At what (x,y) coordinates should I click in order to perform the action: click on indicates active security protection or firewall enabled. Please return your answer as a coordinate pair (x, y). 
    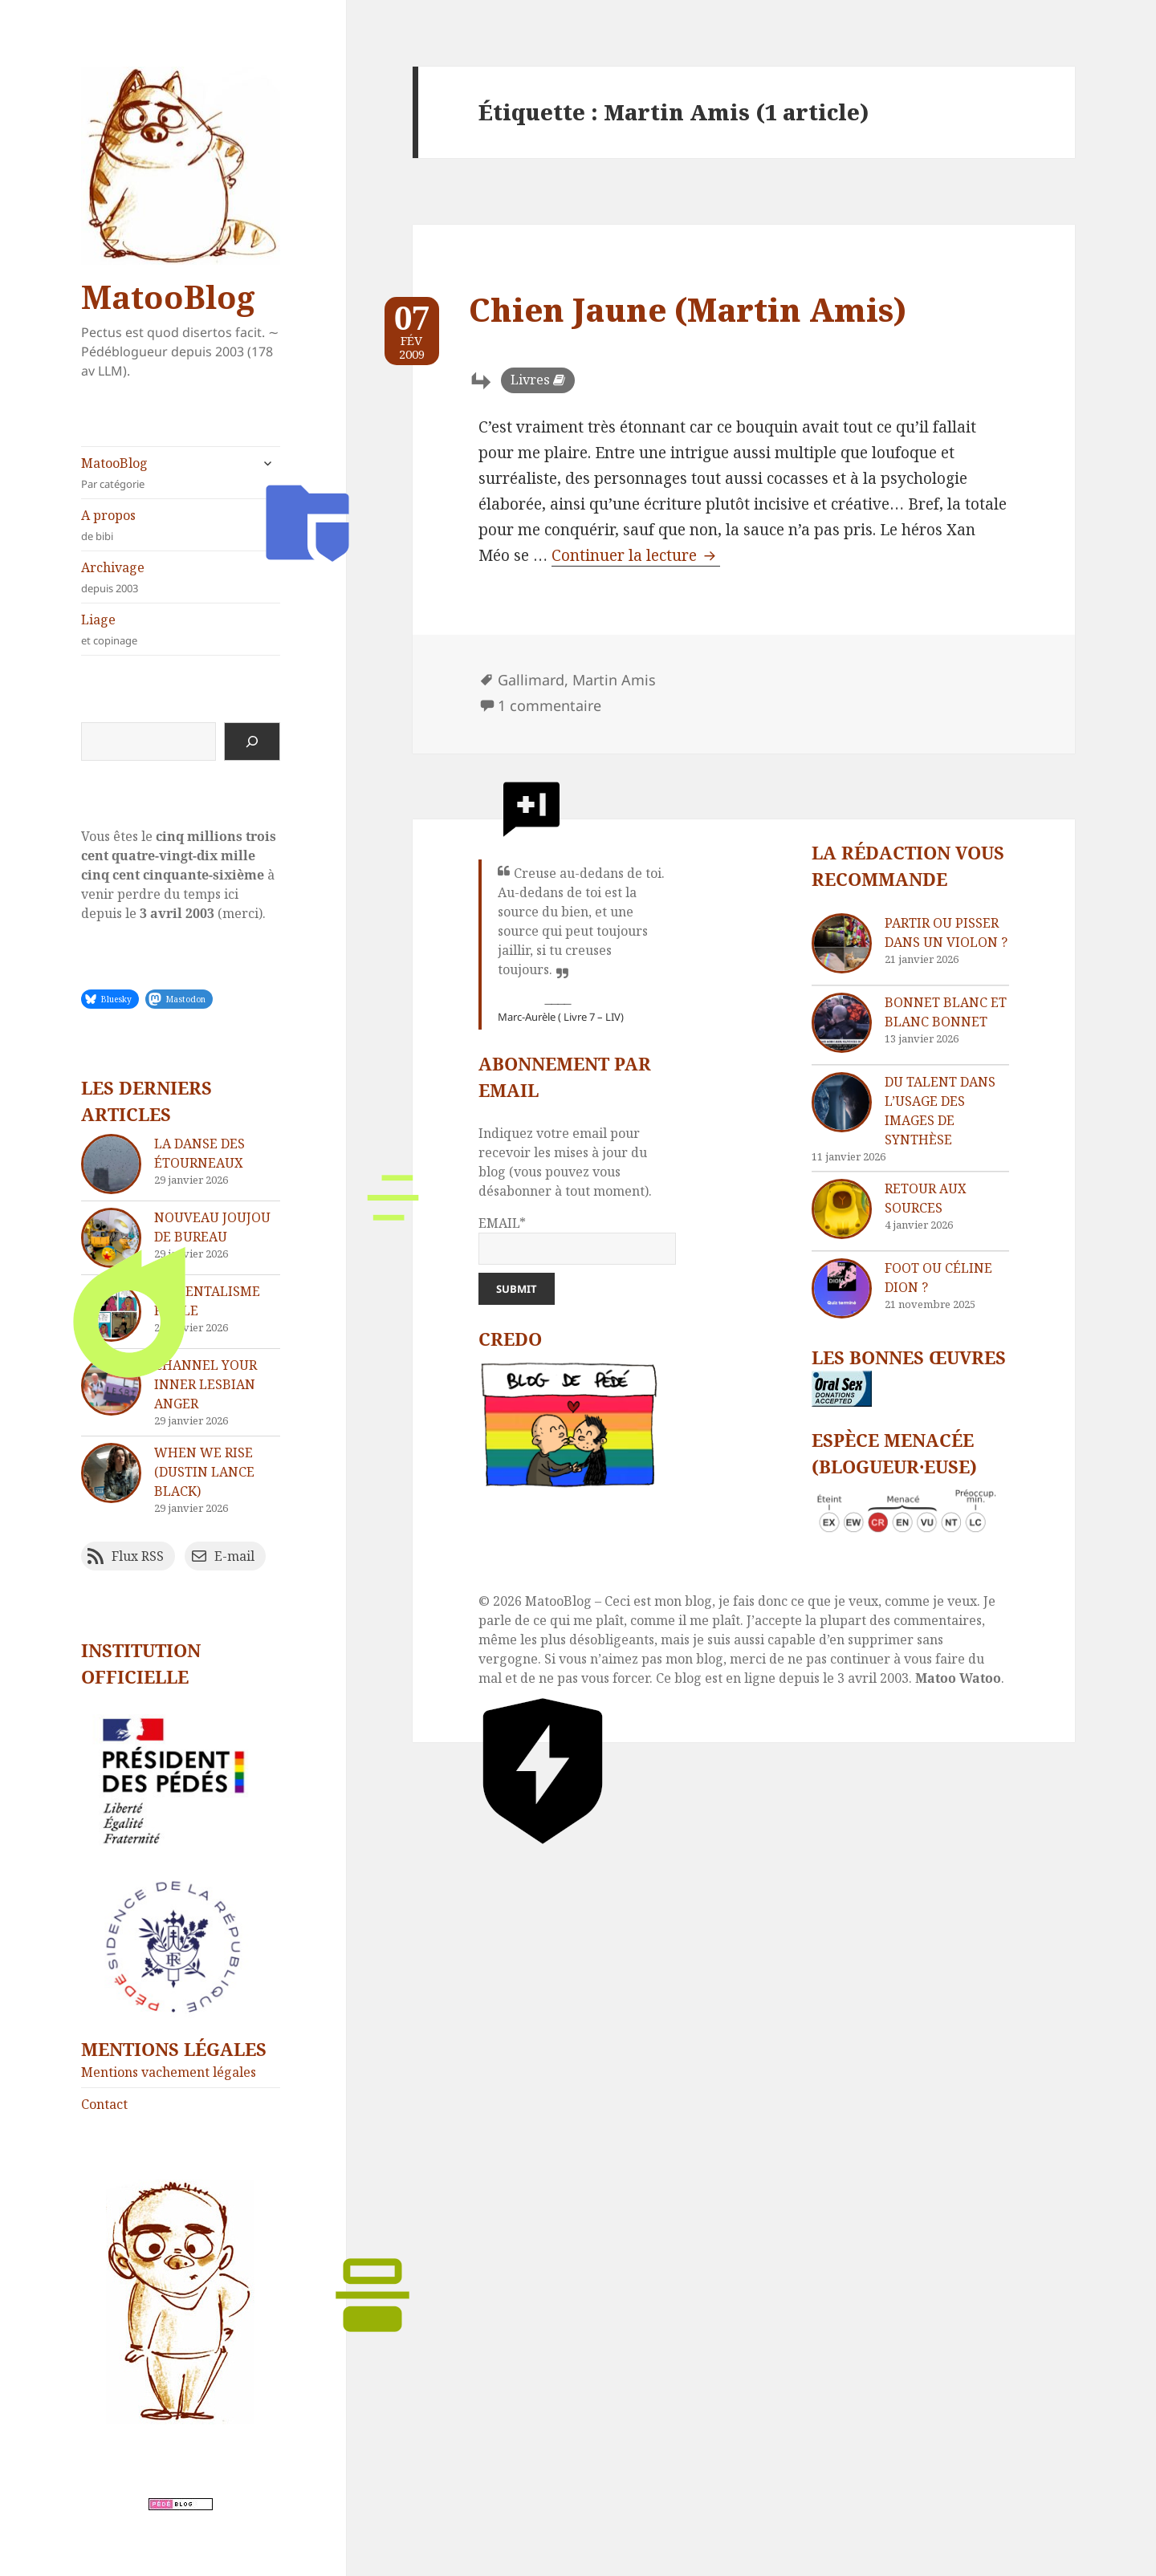
    Looking at the image, I should click on (543, 1771).